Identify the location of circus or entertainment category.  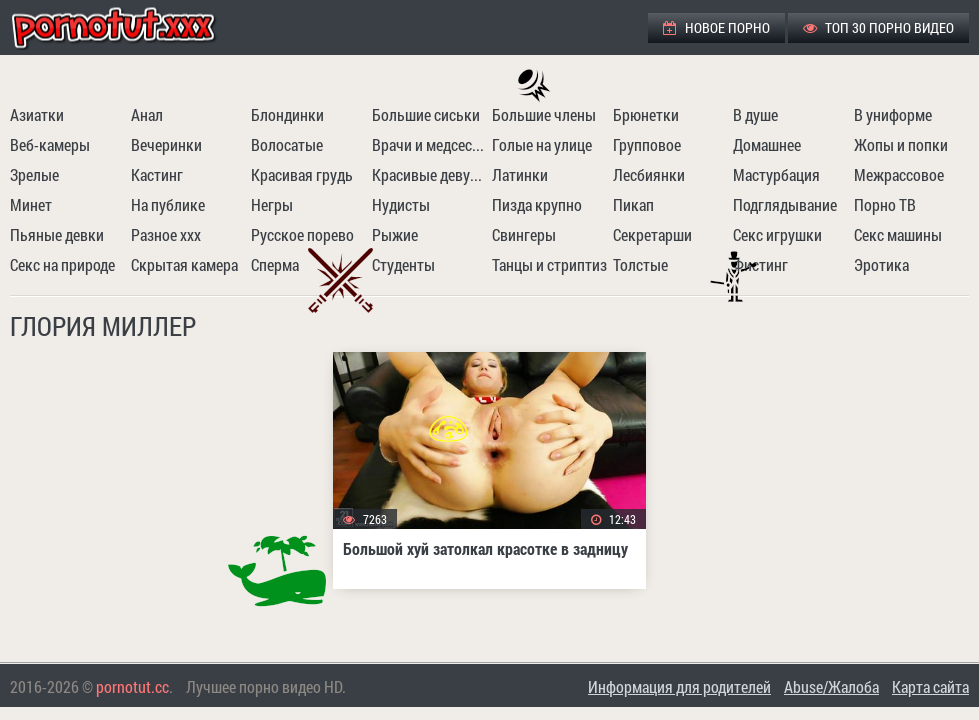
(734, 276).